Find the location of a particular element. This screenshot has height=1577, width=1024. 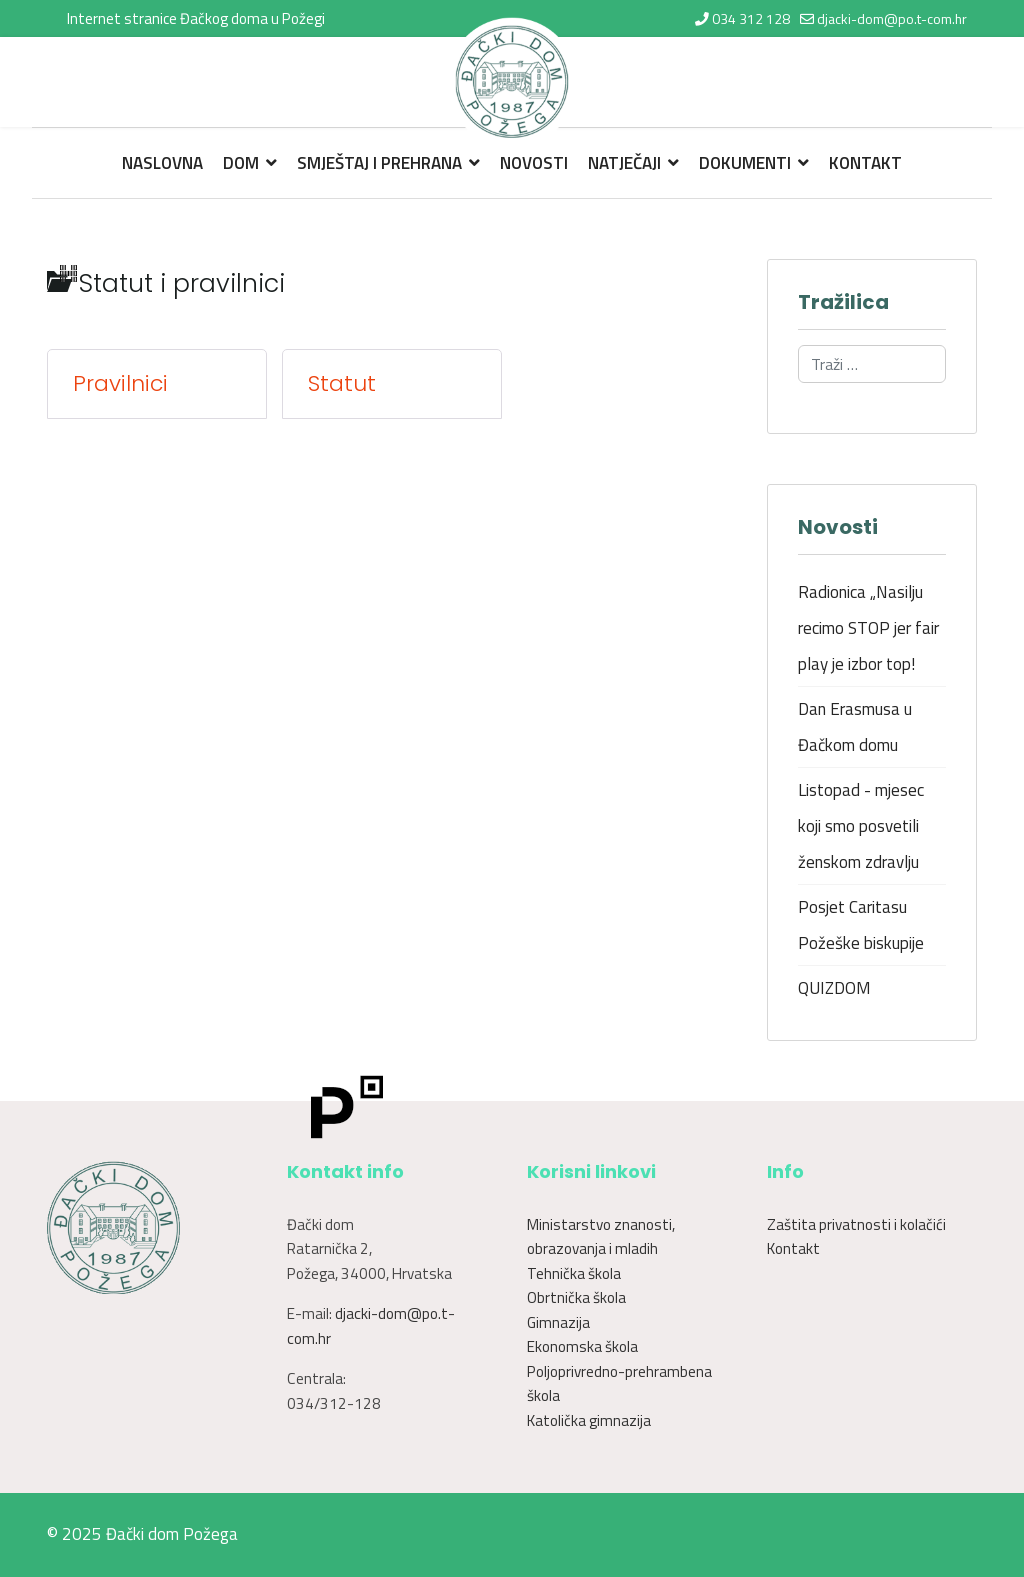

launch htop system monitoring application is located at coordinates (68, 273).